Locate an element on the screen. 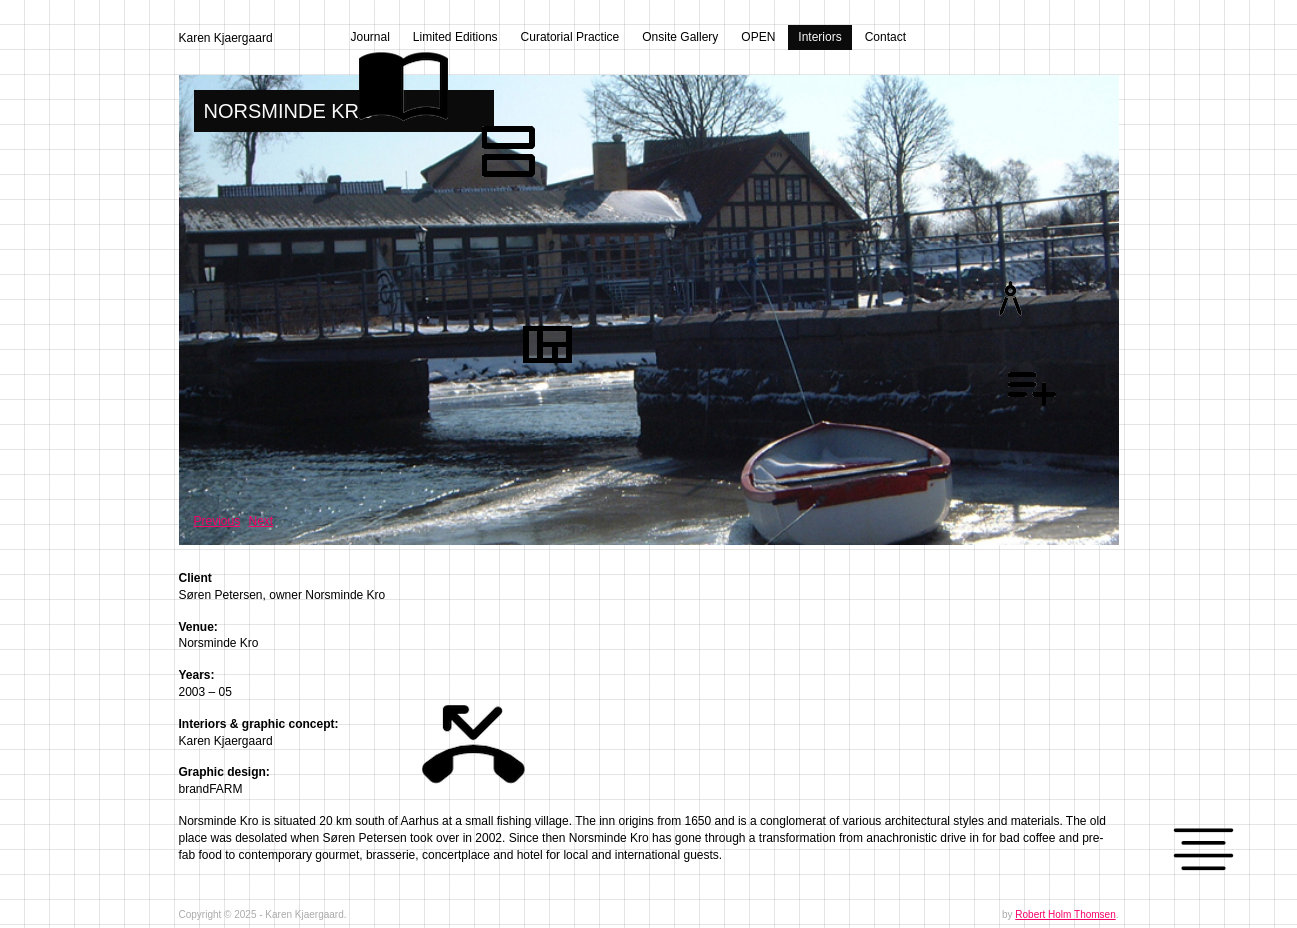 Image resolution: width=1297 pixels, height=928 pixels. import contacts from address book is located at coordinates (403, 82).